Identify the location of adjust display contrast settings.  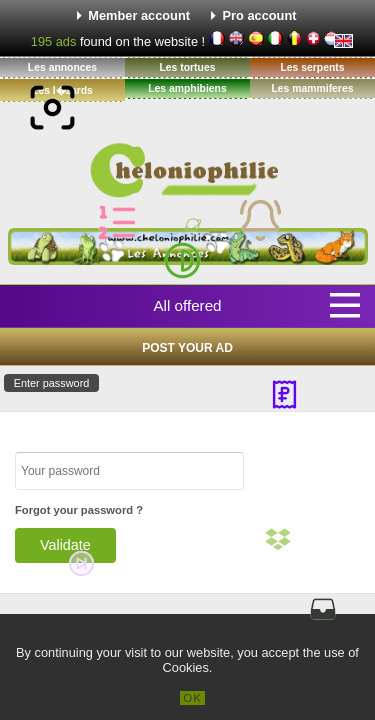
(182, 260).